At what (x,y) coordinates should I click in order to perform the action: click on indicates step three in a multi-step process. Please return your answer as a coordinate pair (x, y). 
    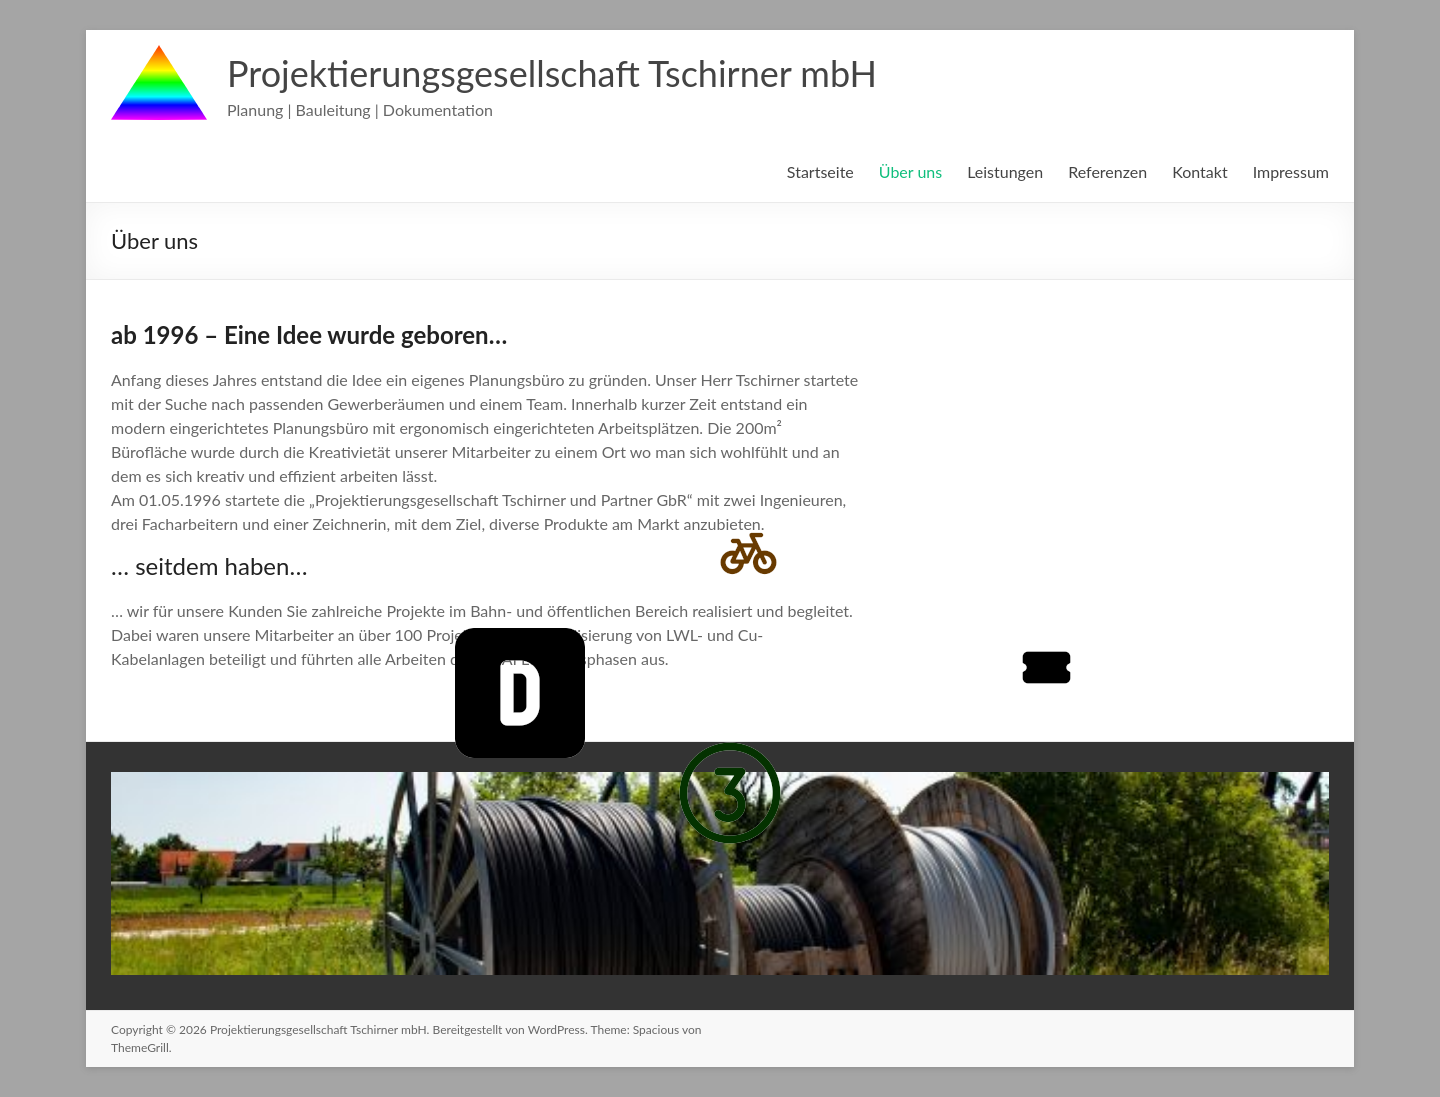
    Looking at the image, I should click on (730, 793).